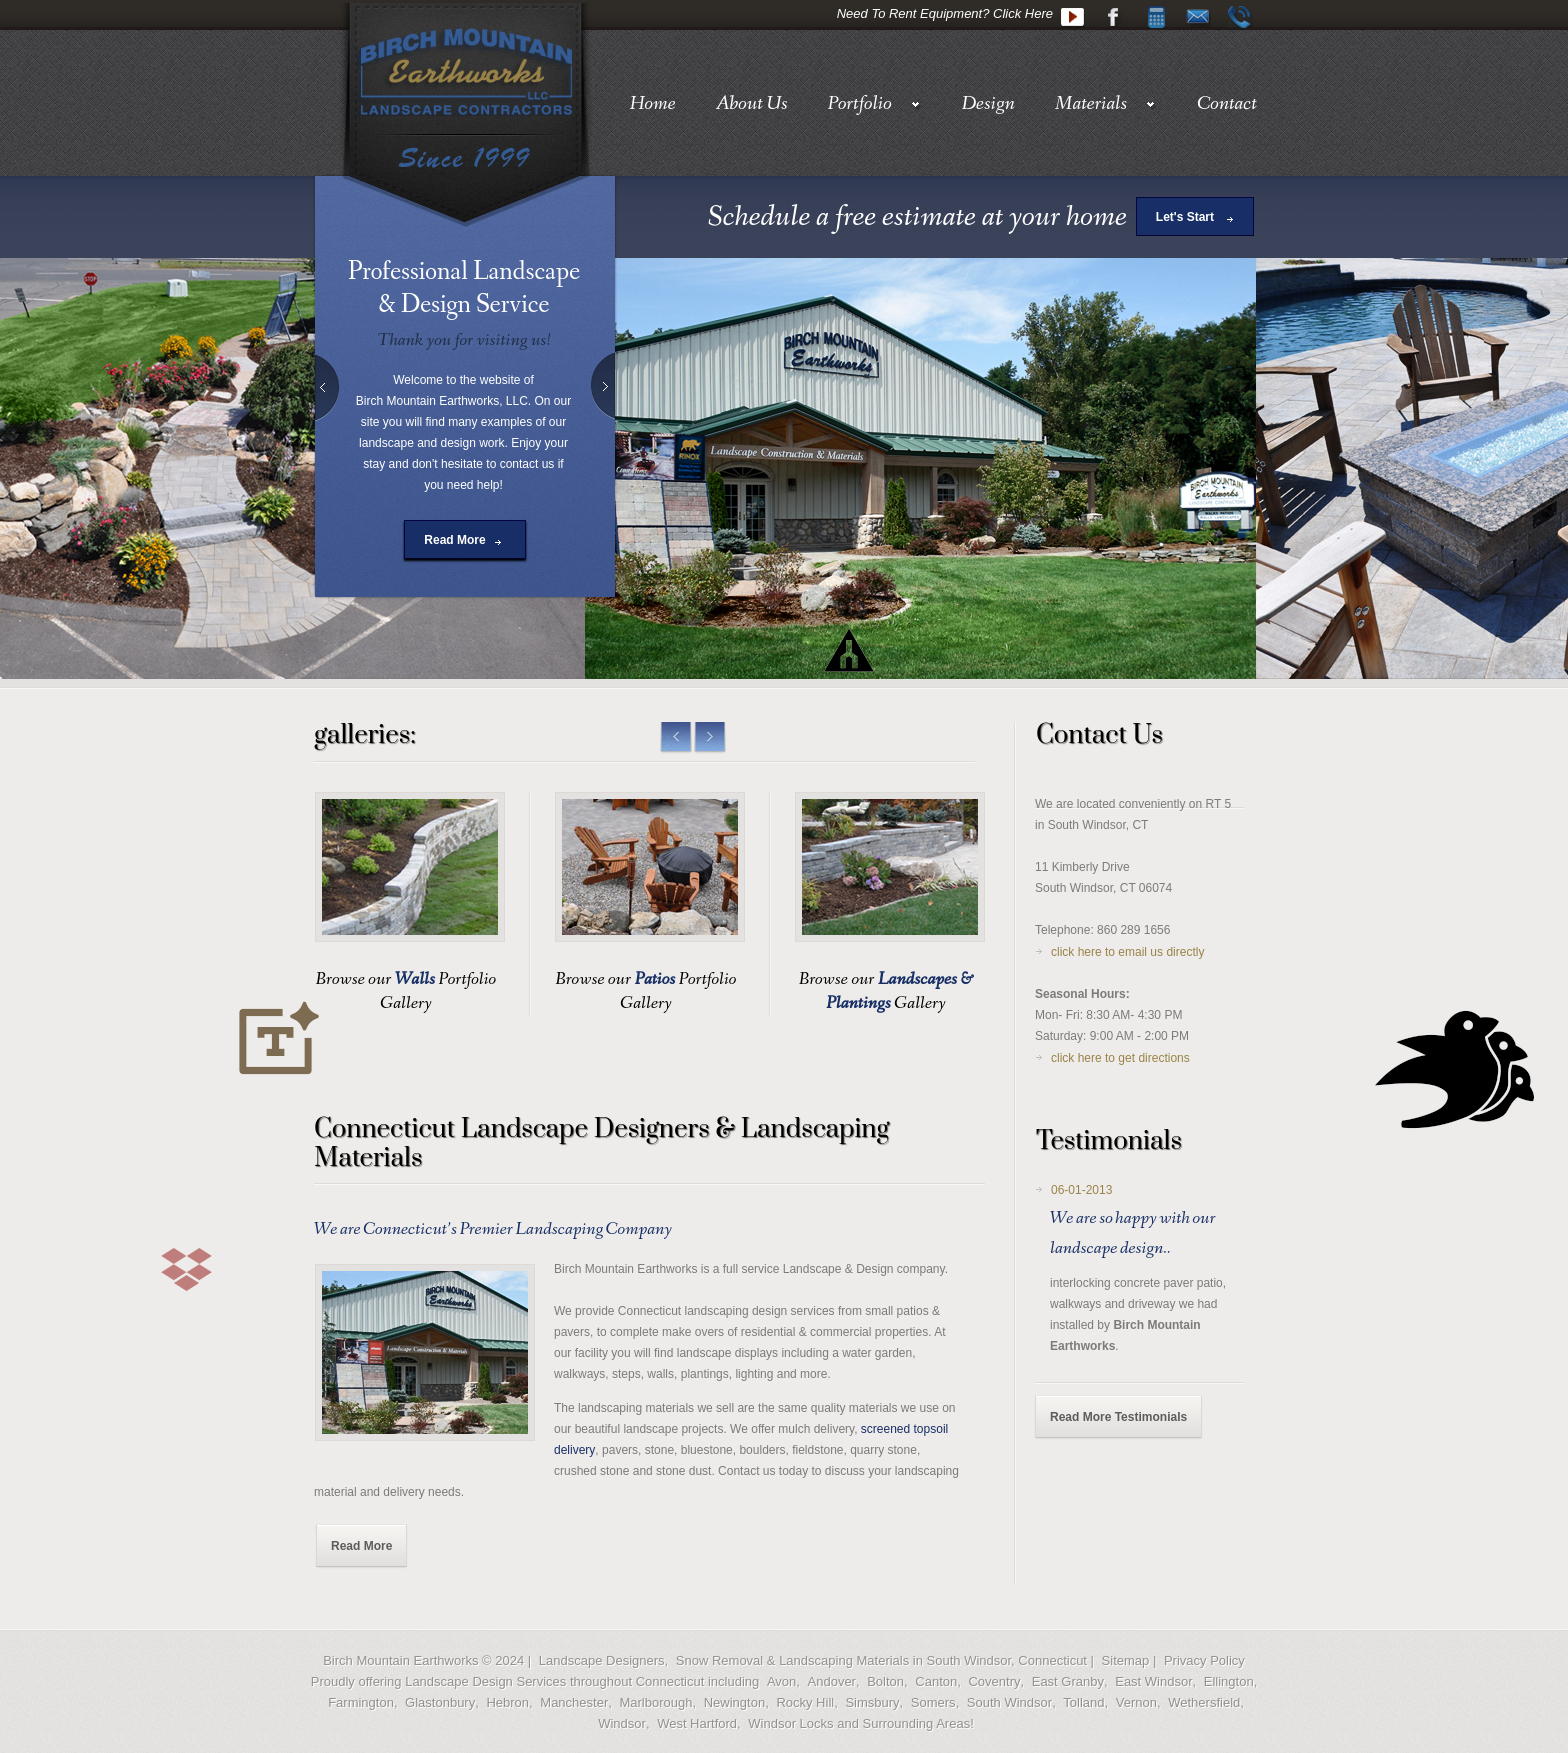 Image resolution: width=1568 pixels, height=1753 pixels. Describe the element at coordinates (849, 650) in the screenshot. I see `open the Trailforks app` at that location.